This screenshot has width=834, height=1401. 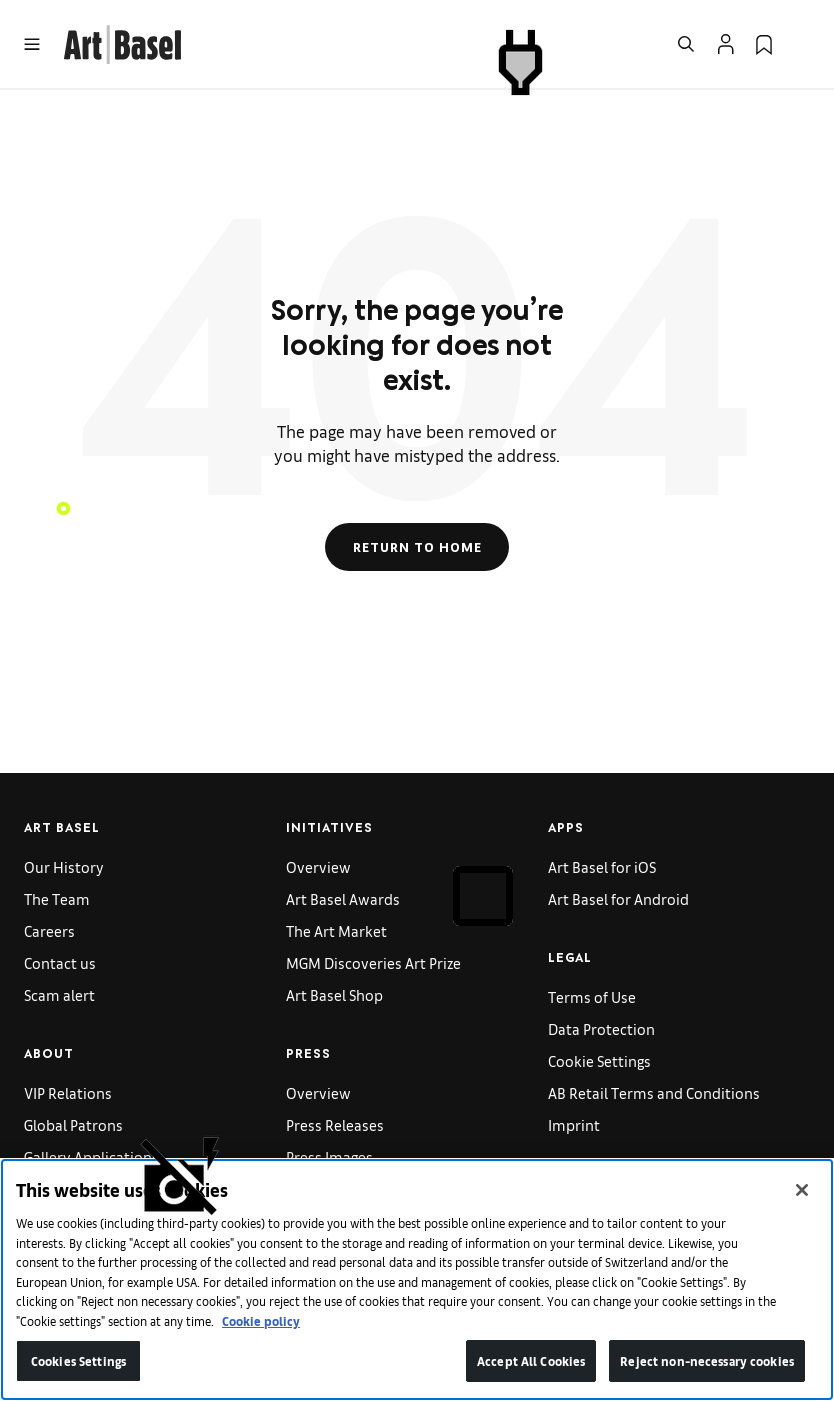 I want to click on indicates device is charging or connected to power, so click(x=520, y=62).